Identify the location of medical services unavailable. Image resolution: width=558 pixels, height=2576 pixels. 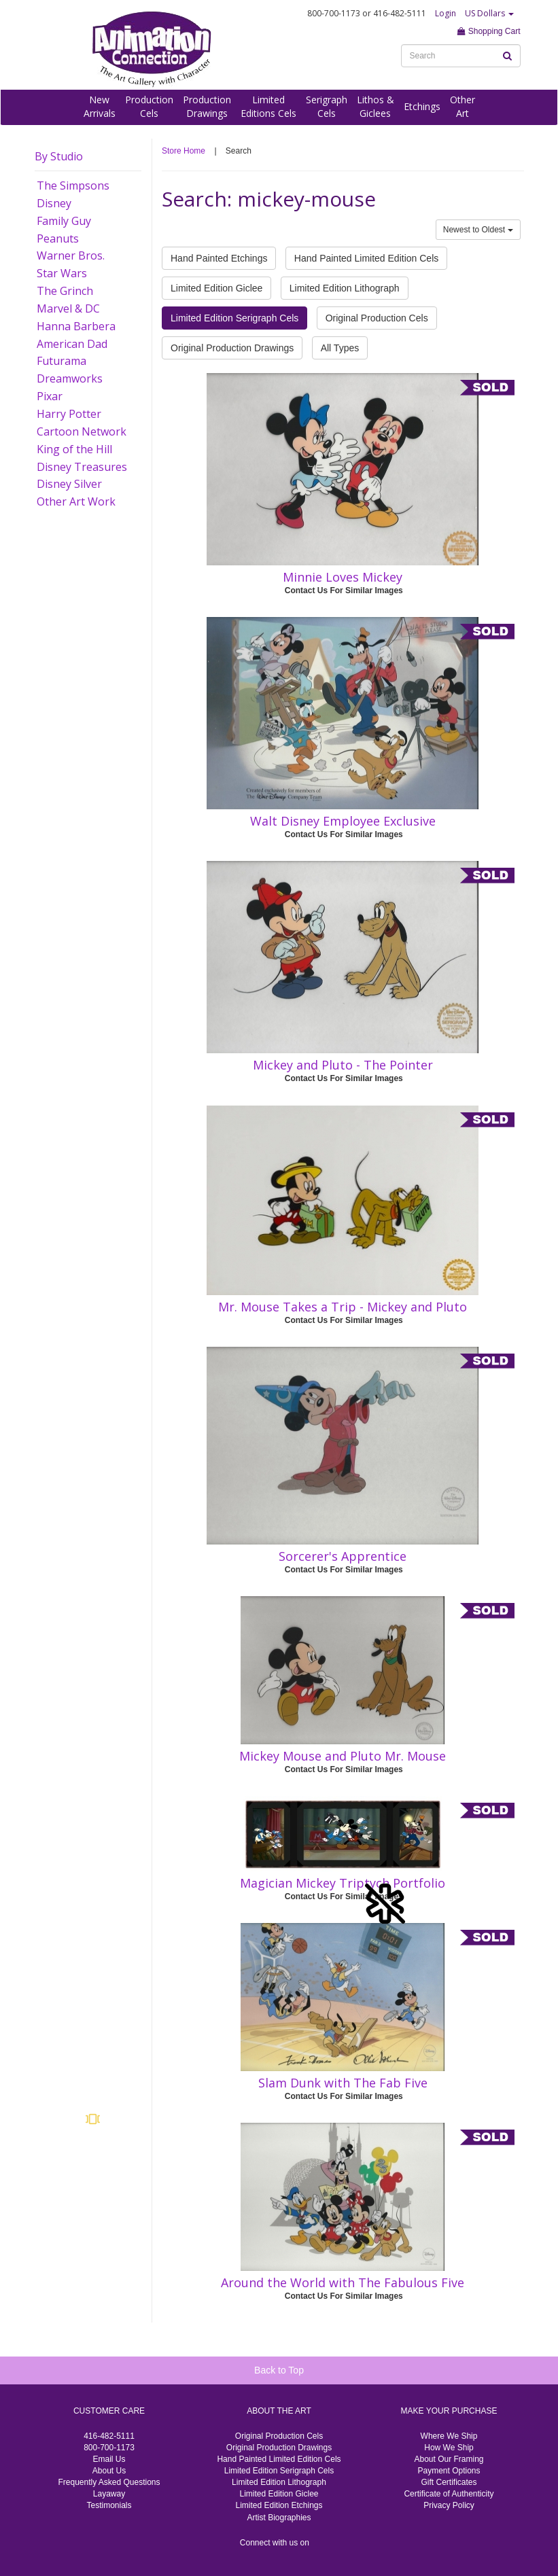
(385, 1903).